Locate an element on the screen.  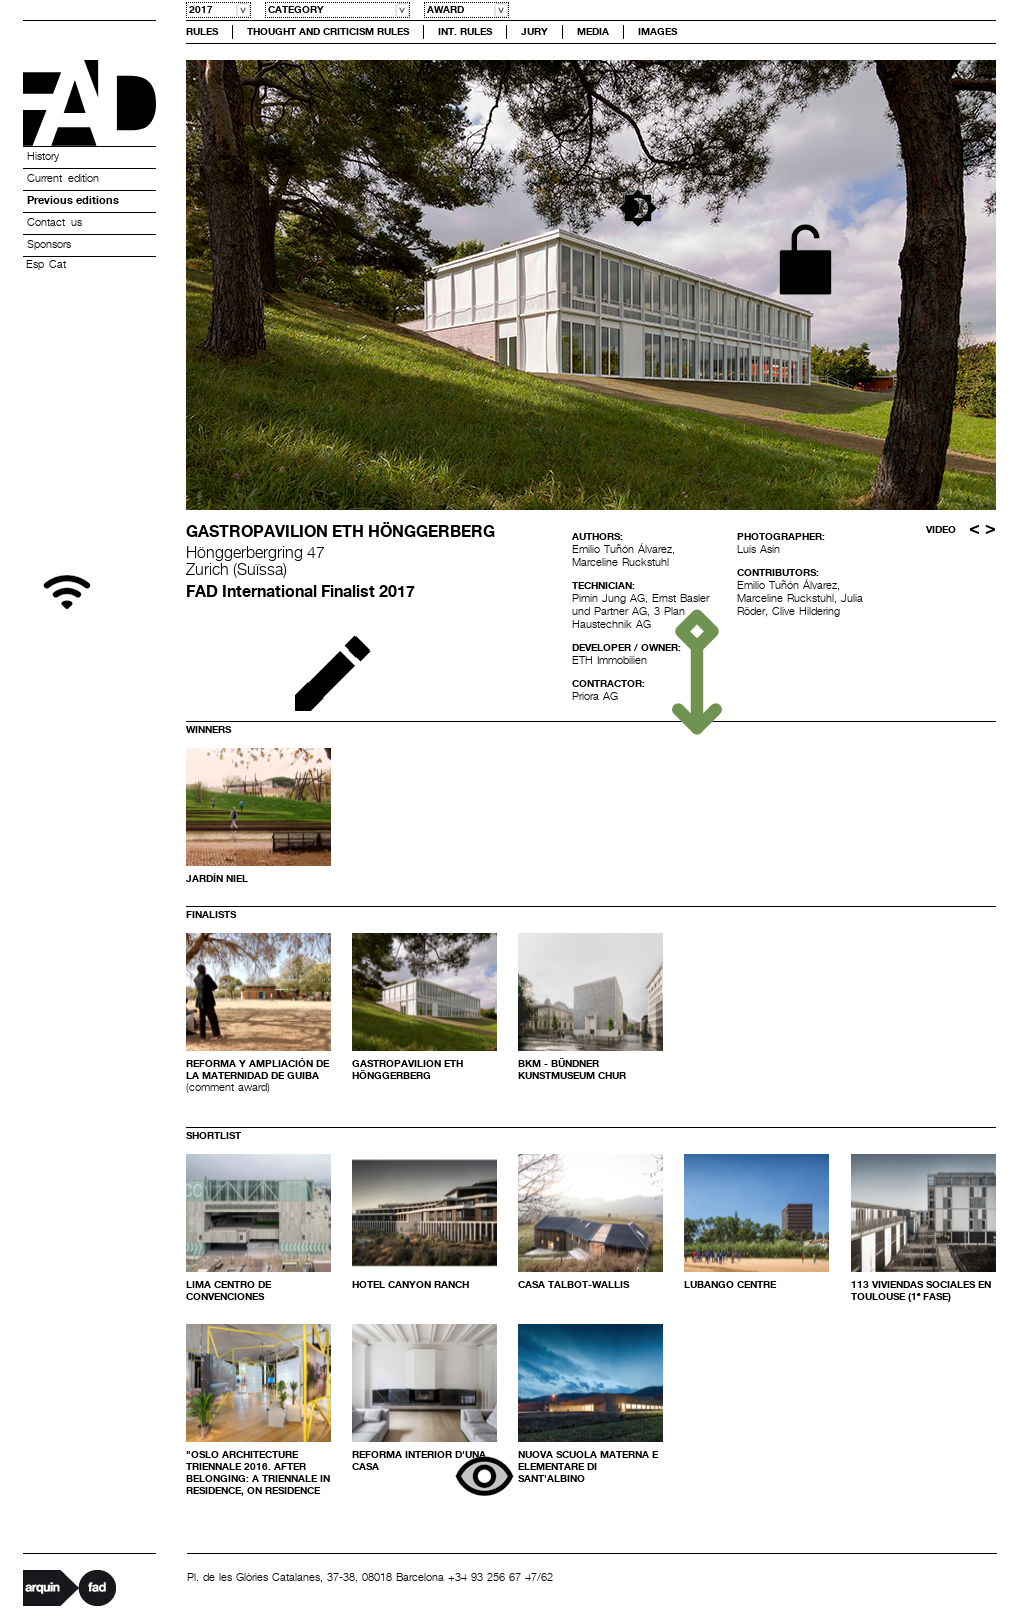
indicates active wifi connection is located at coordinates (67, 592).